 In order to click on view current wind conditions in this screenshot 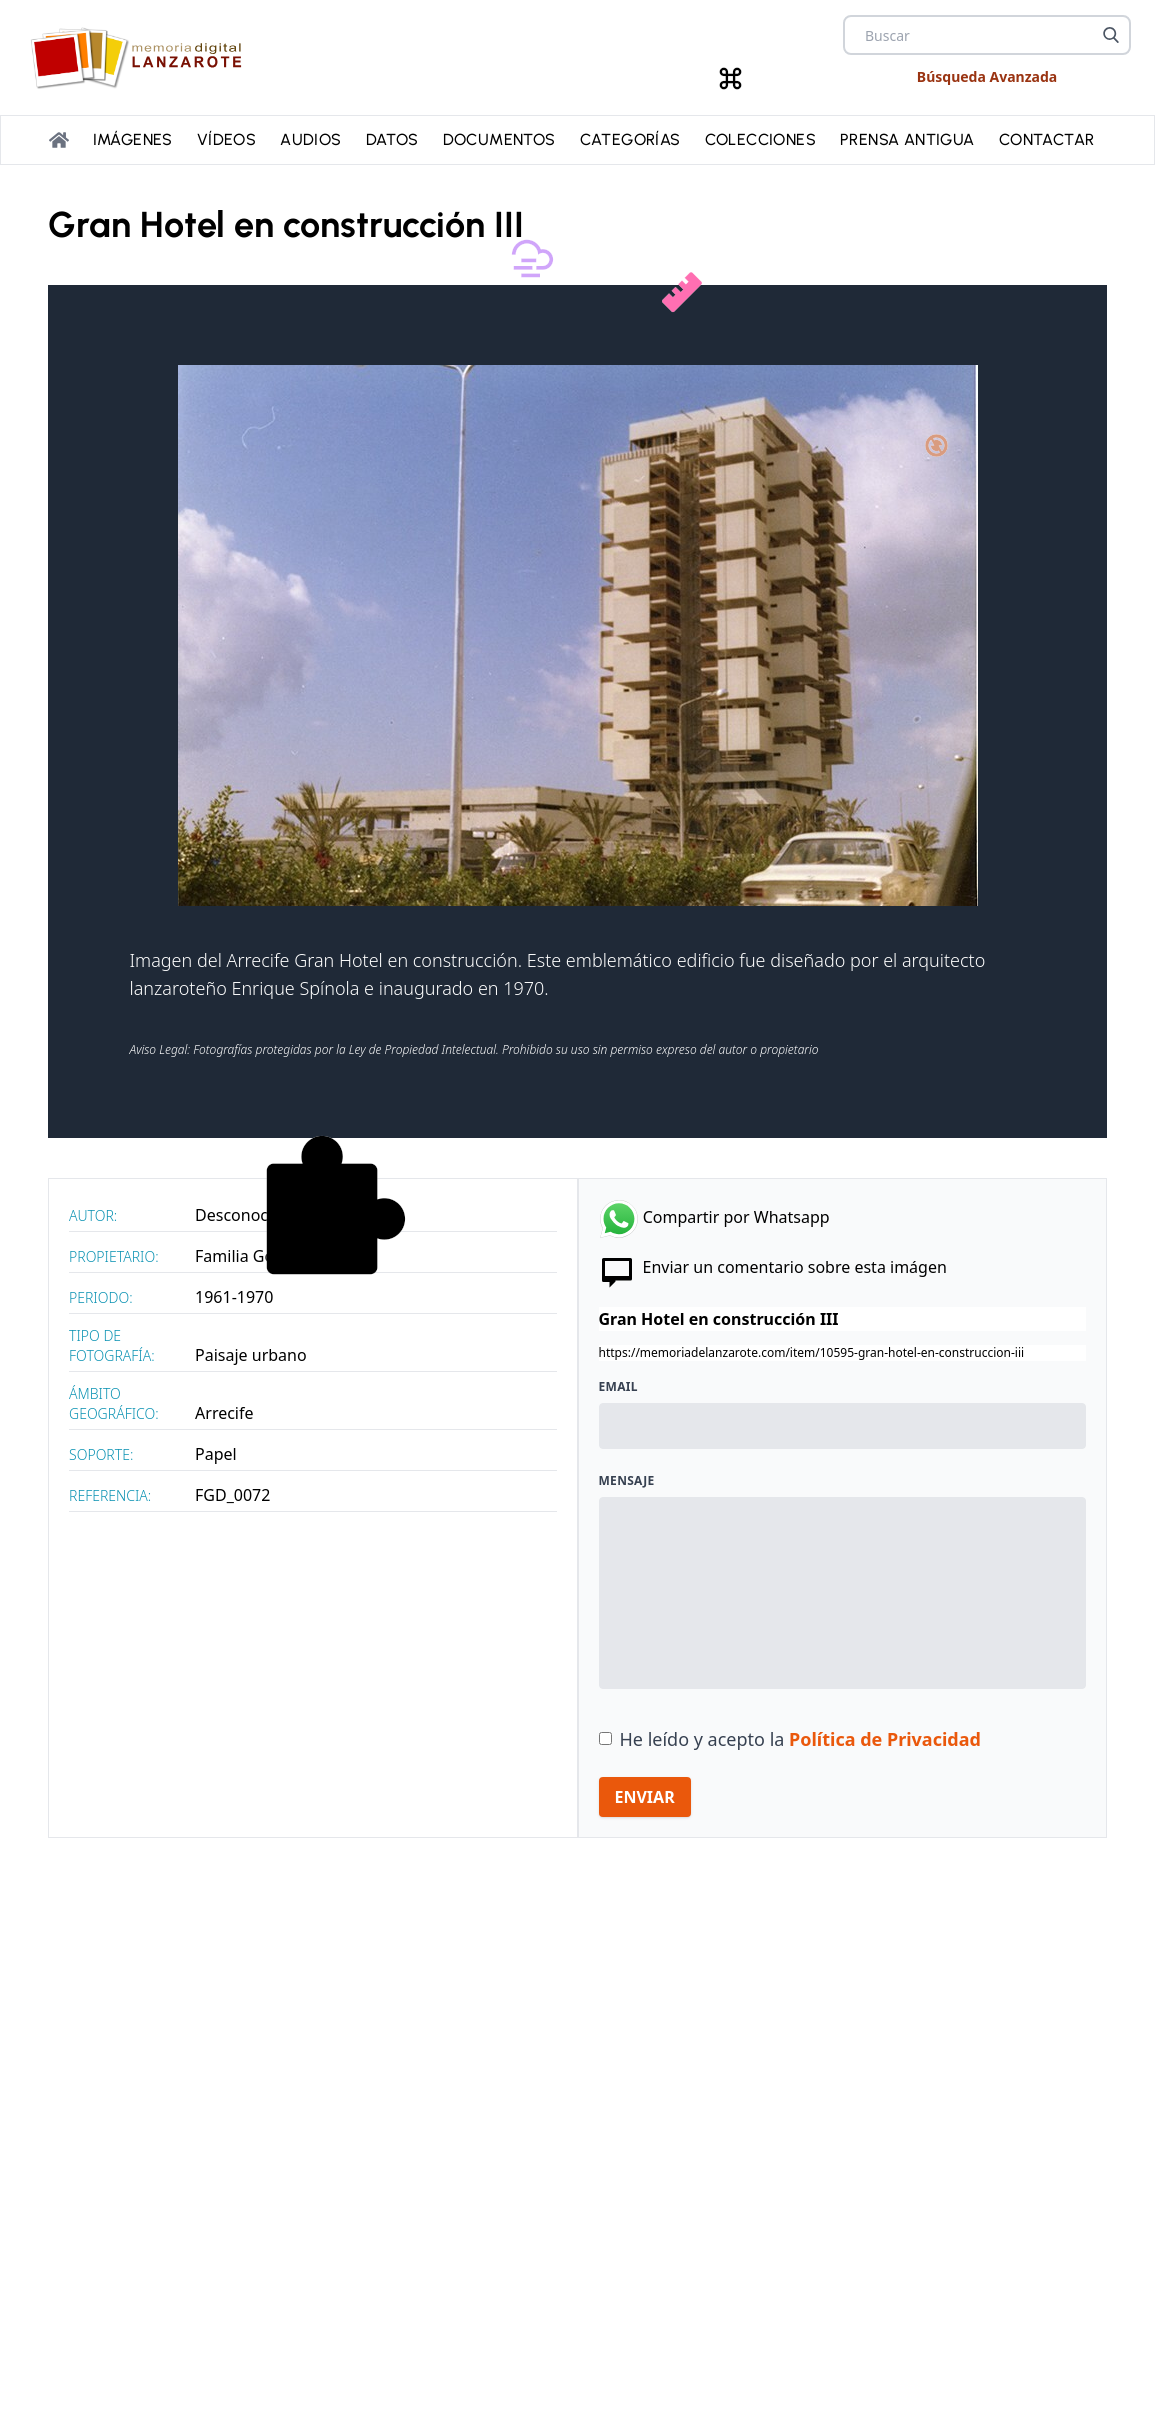, I will do `click(532, 258)`.